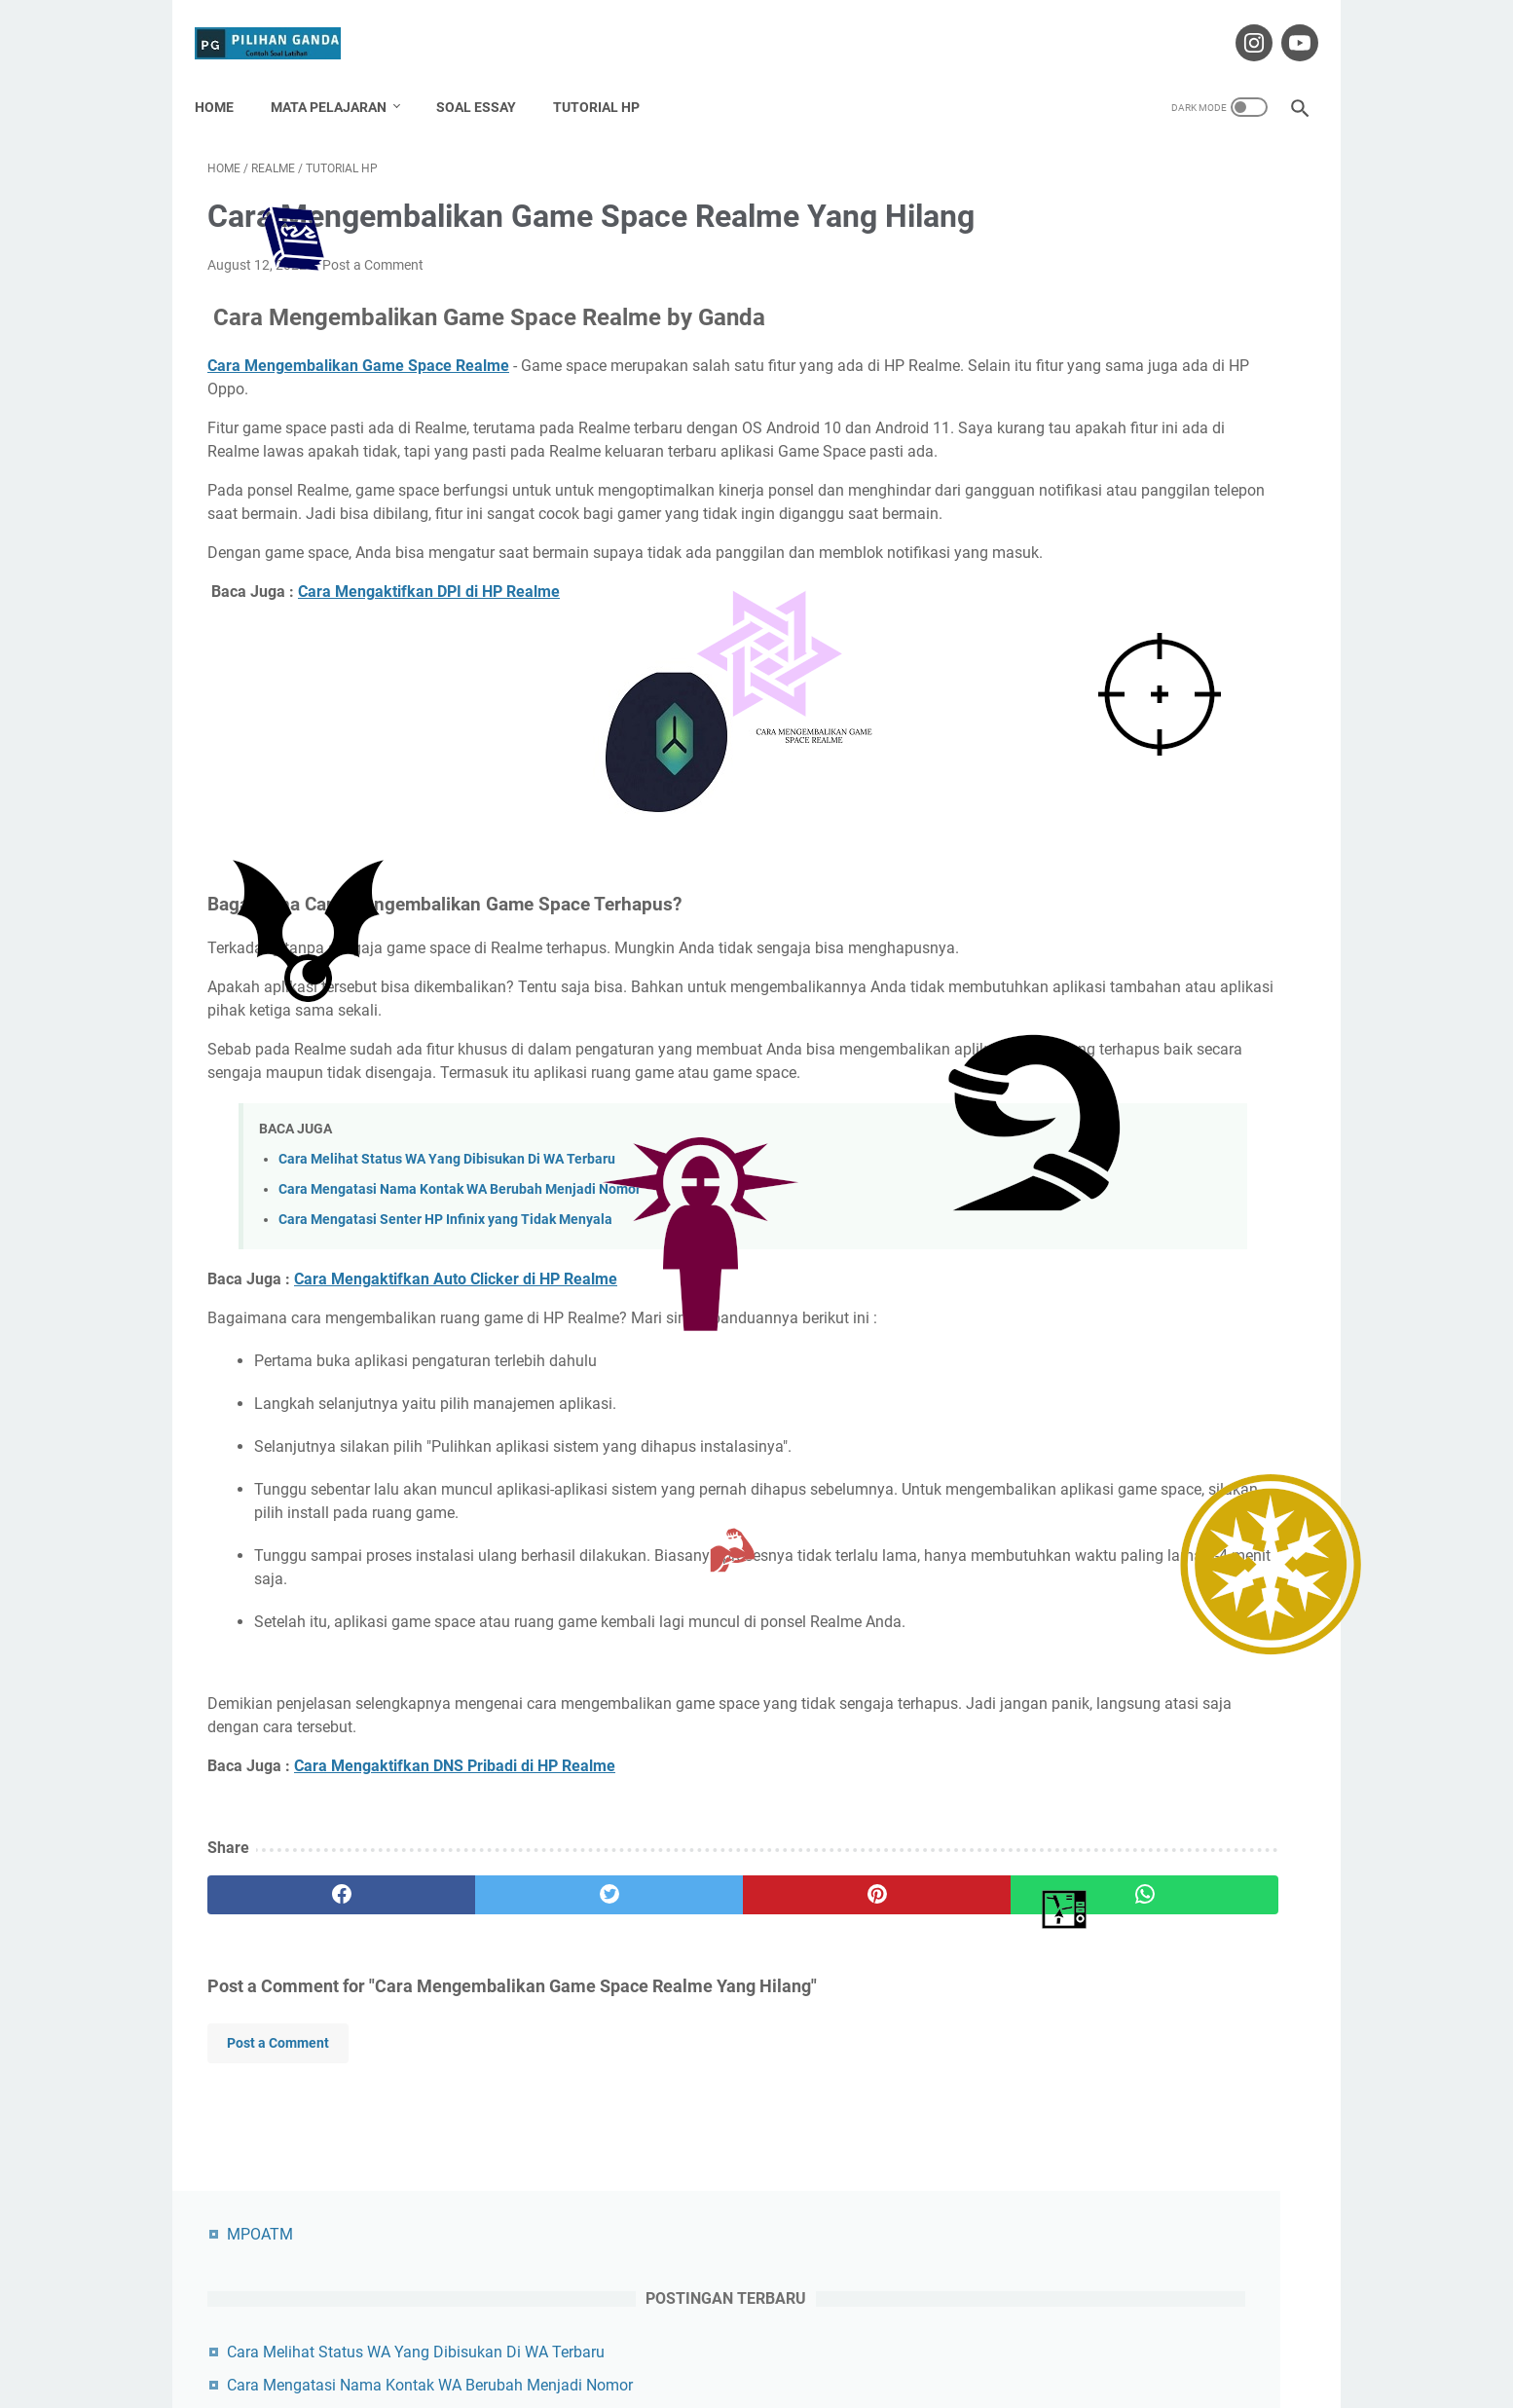 The width and height of the screenshot is (1513, 2408). What do you see at coordinates (1031, 1122) in the screenshot?
I see `represents a sea creature or kraken in a game interface` at bounding box center [1031, 1122].